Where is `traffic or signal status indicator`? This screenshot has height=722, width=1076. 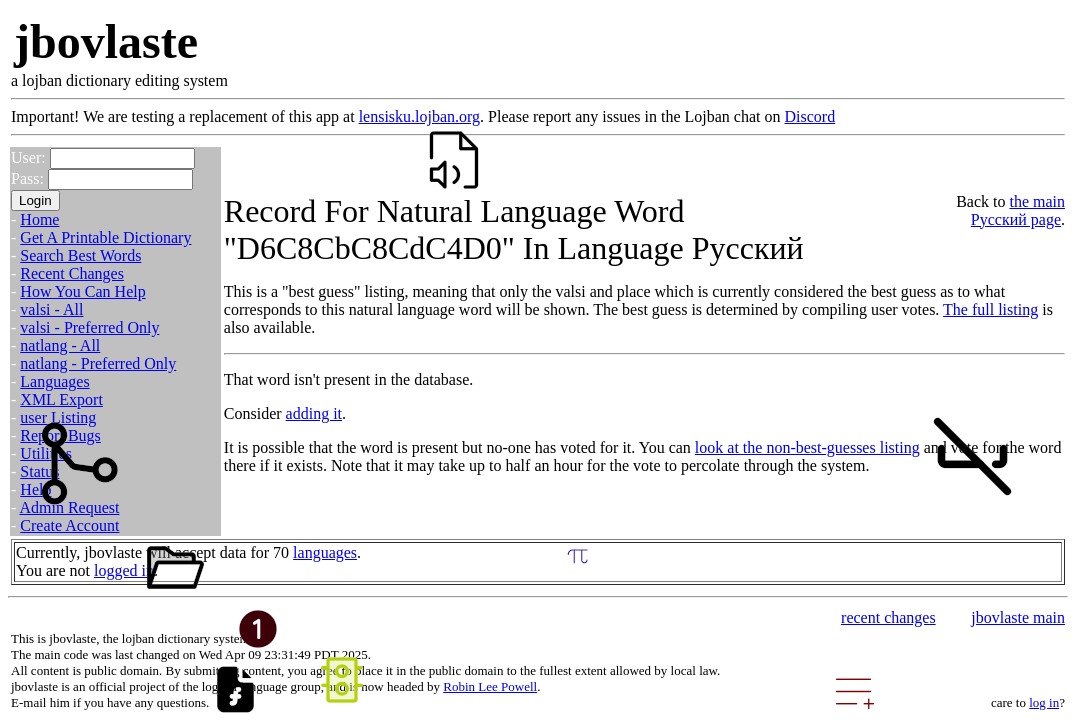 traffic or signal status indicator is located at coordinates (342, 680).